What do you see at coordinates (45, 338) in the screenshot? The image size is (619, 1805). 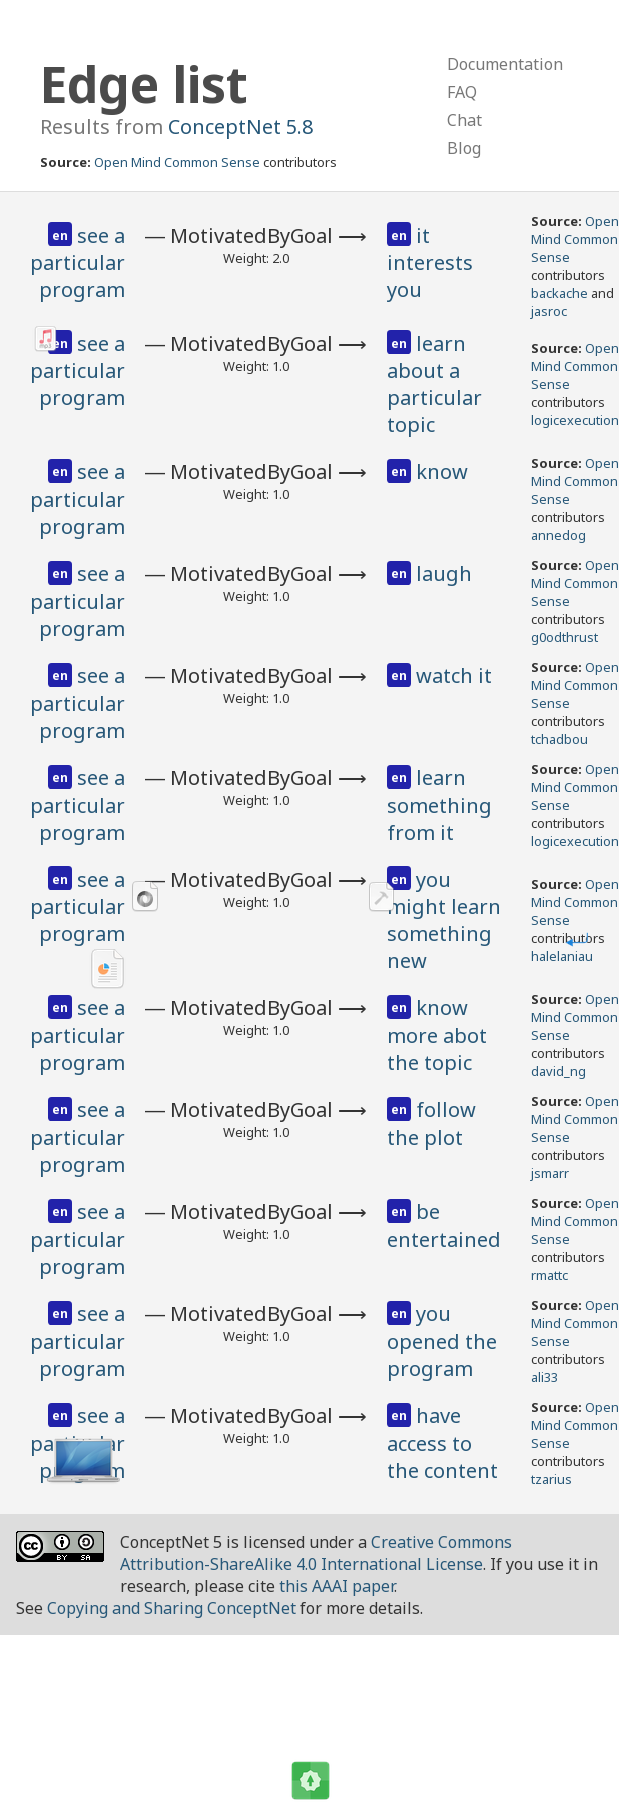 I see `an mp3 audio file` at bounding box center [45, 338].